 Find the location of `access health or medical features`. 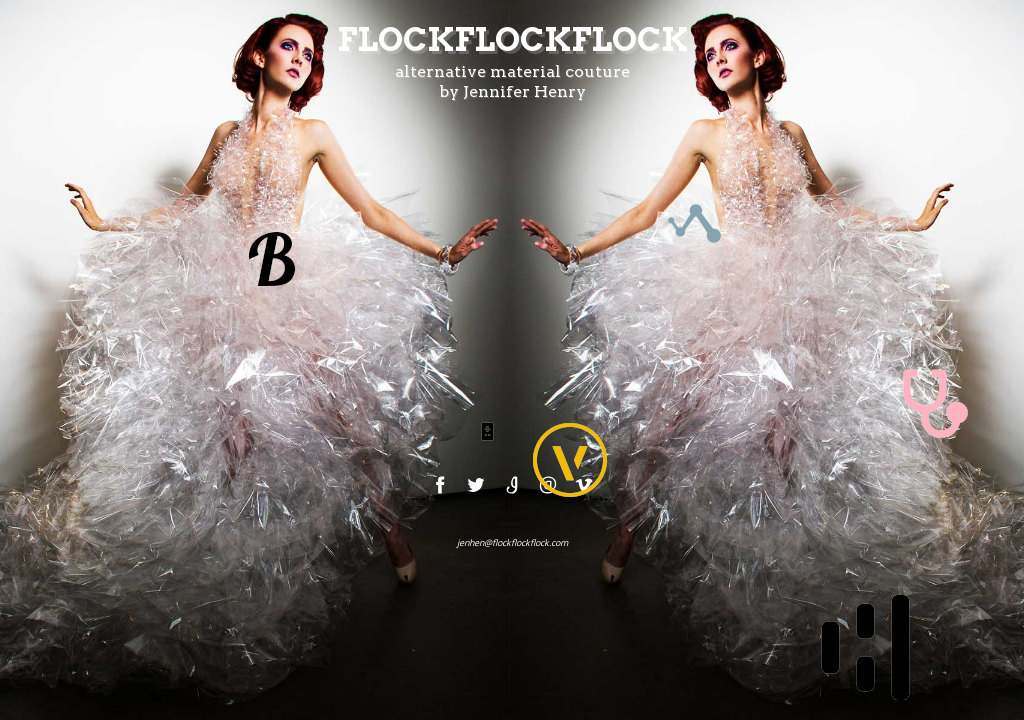

access health or medical features is located at coordinates (932, 402).